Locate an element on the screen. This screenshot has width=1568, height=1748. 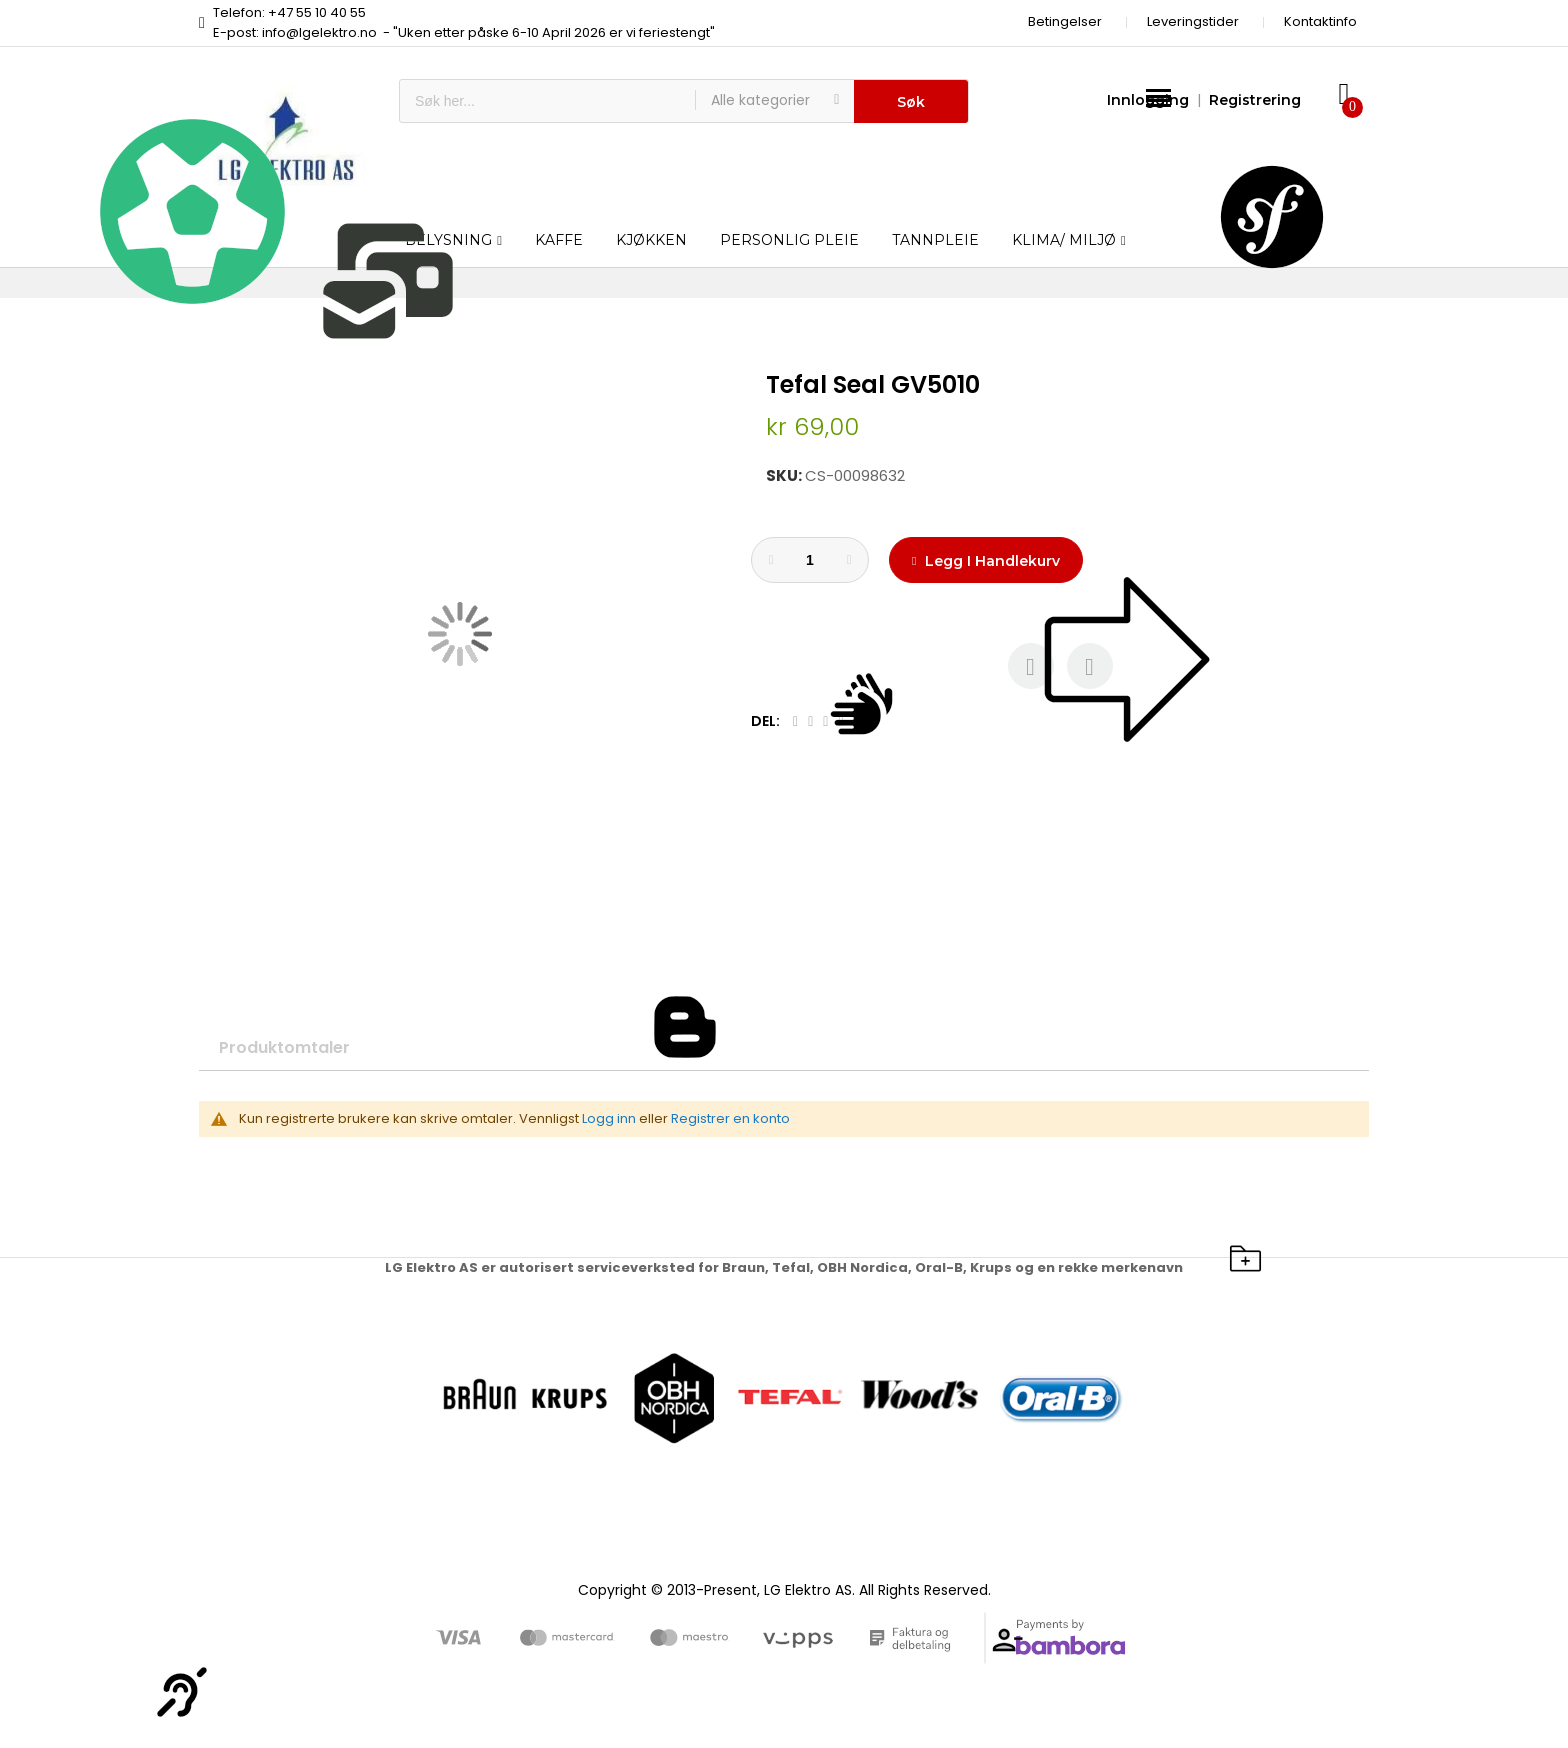
symfony framework logo is located at coordinates (1272, 217).